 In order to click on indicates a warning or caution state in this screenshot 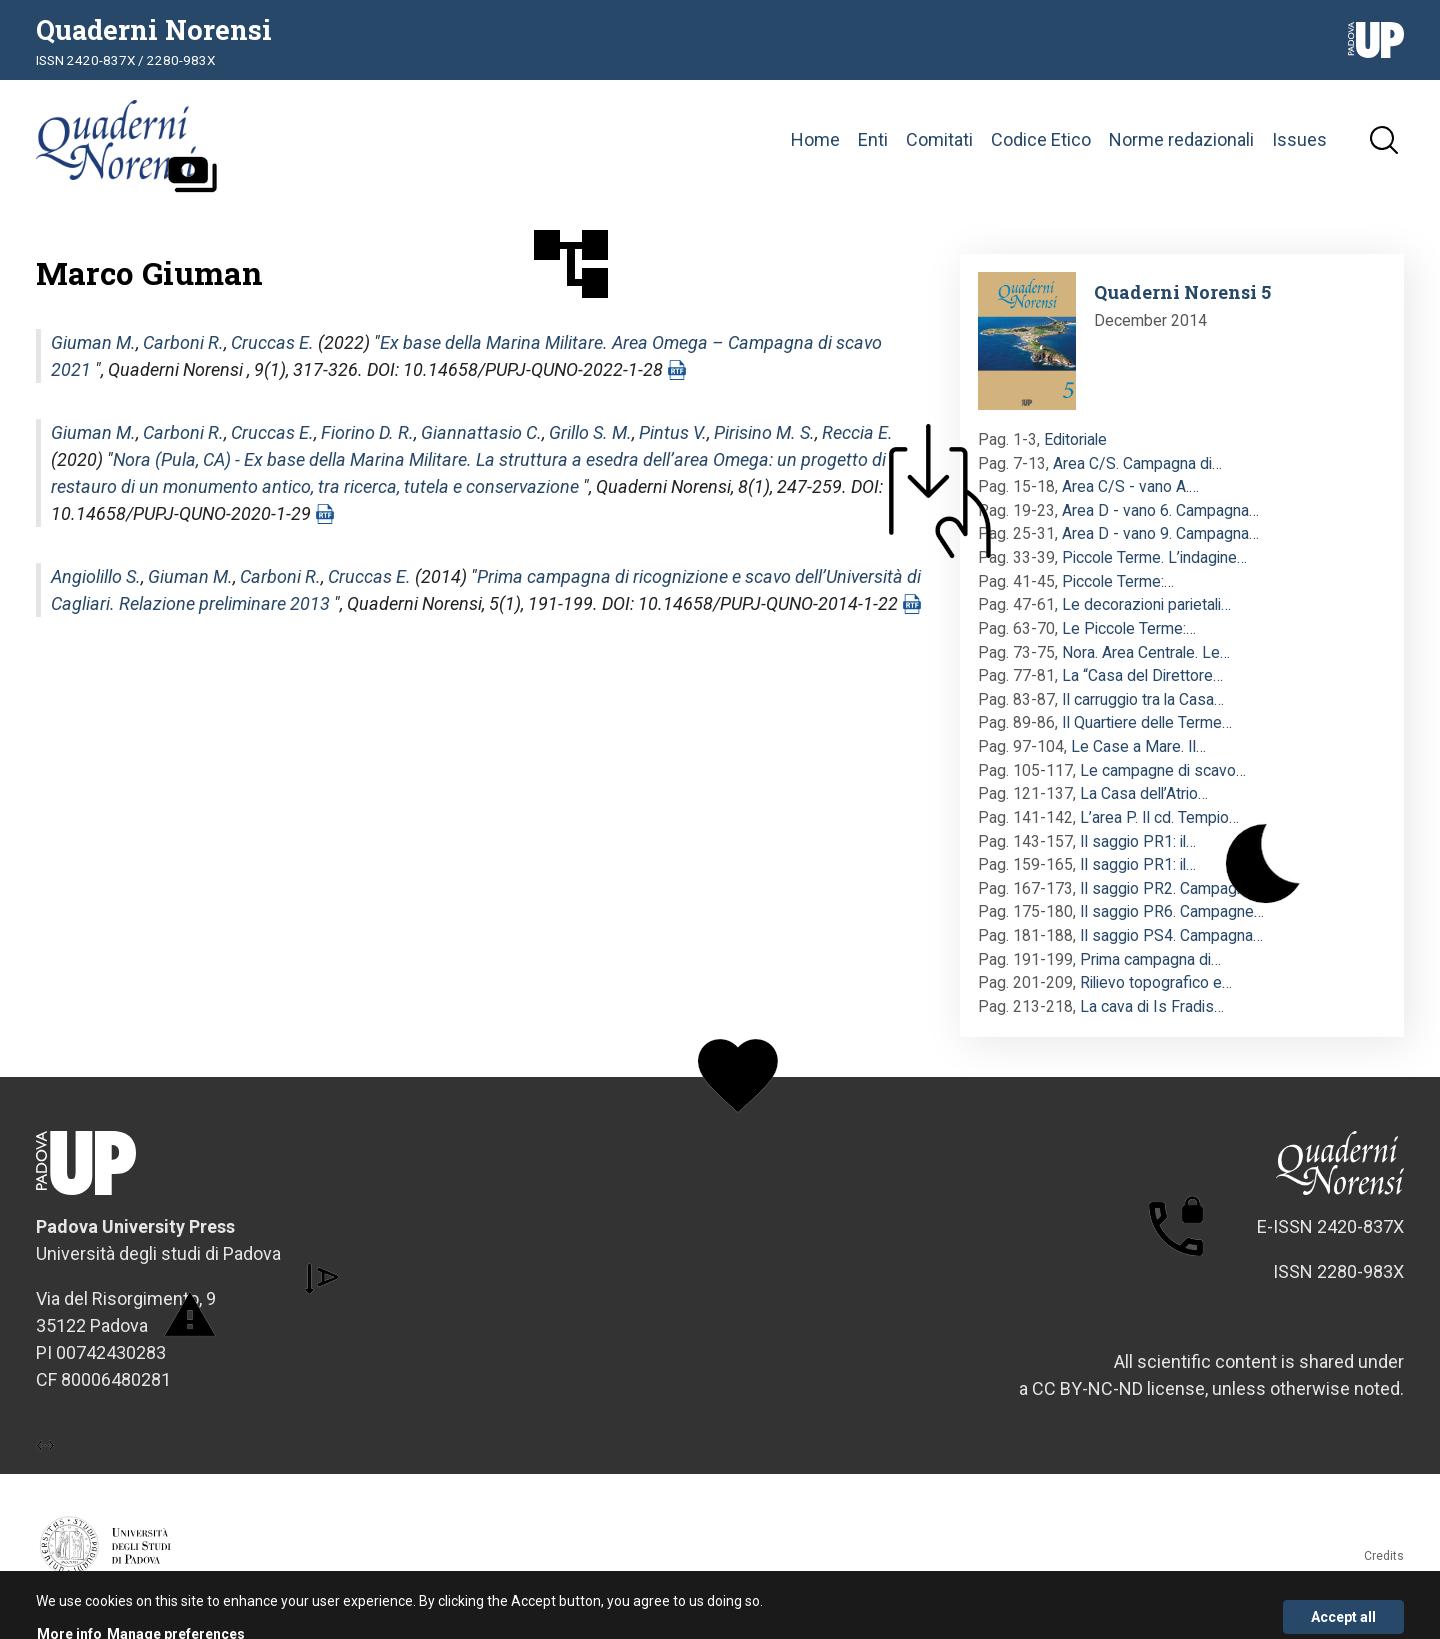, I will do `click(190, 1315)`.